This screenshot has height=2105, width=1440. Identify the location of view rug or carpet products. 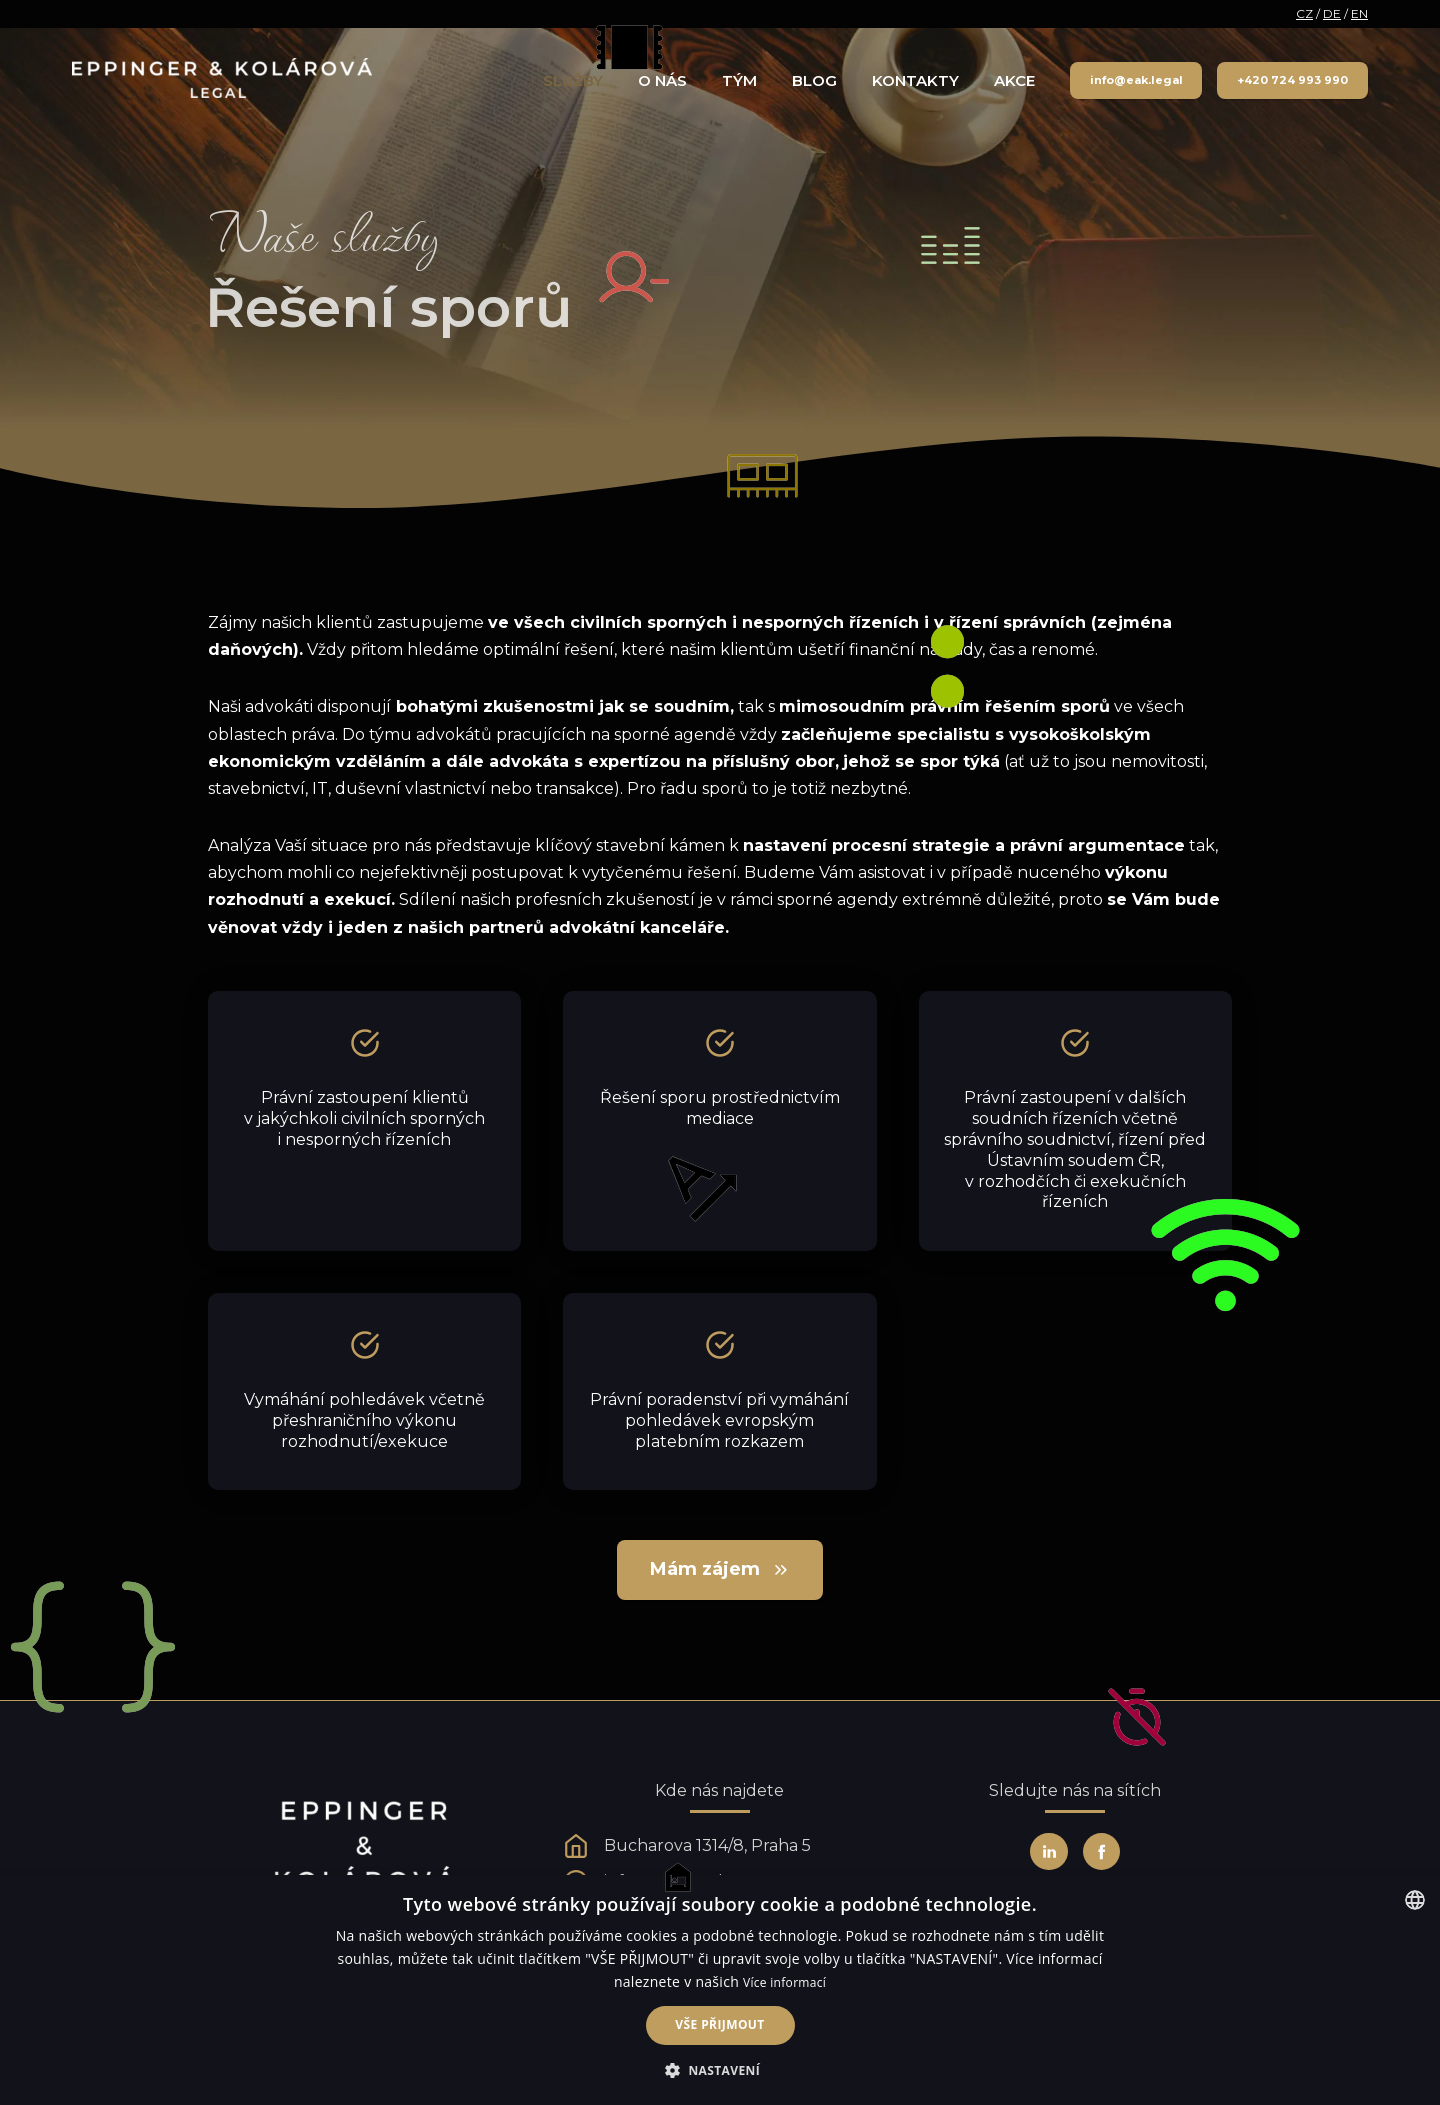
(629, 47).